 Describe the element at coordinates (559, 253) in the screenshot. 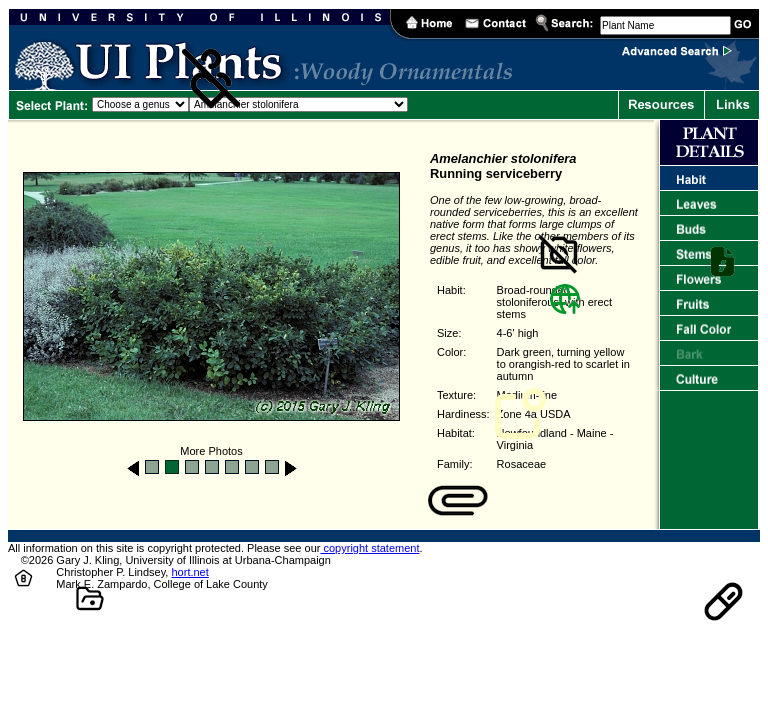

I see `photography not allowed in this area` at that location.